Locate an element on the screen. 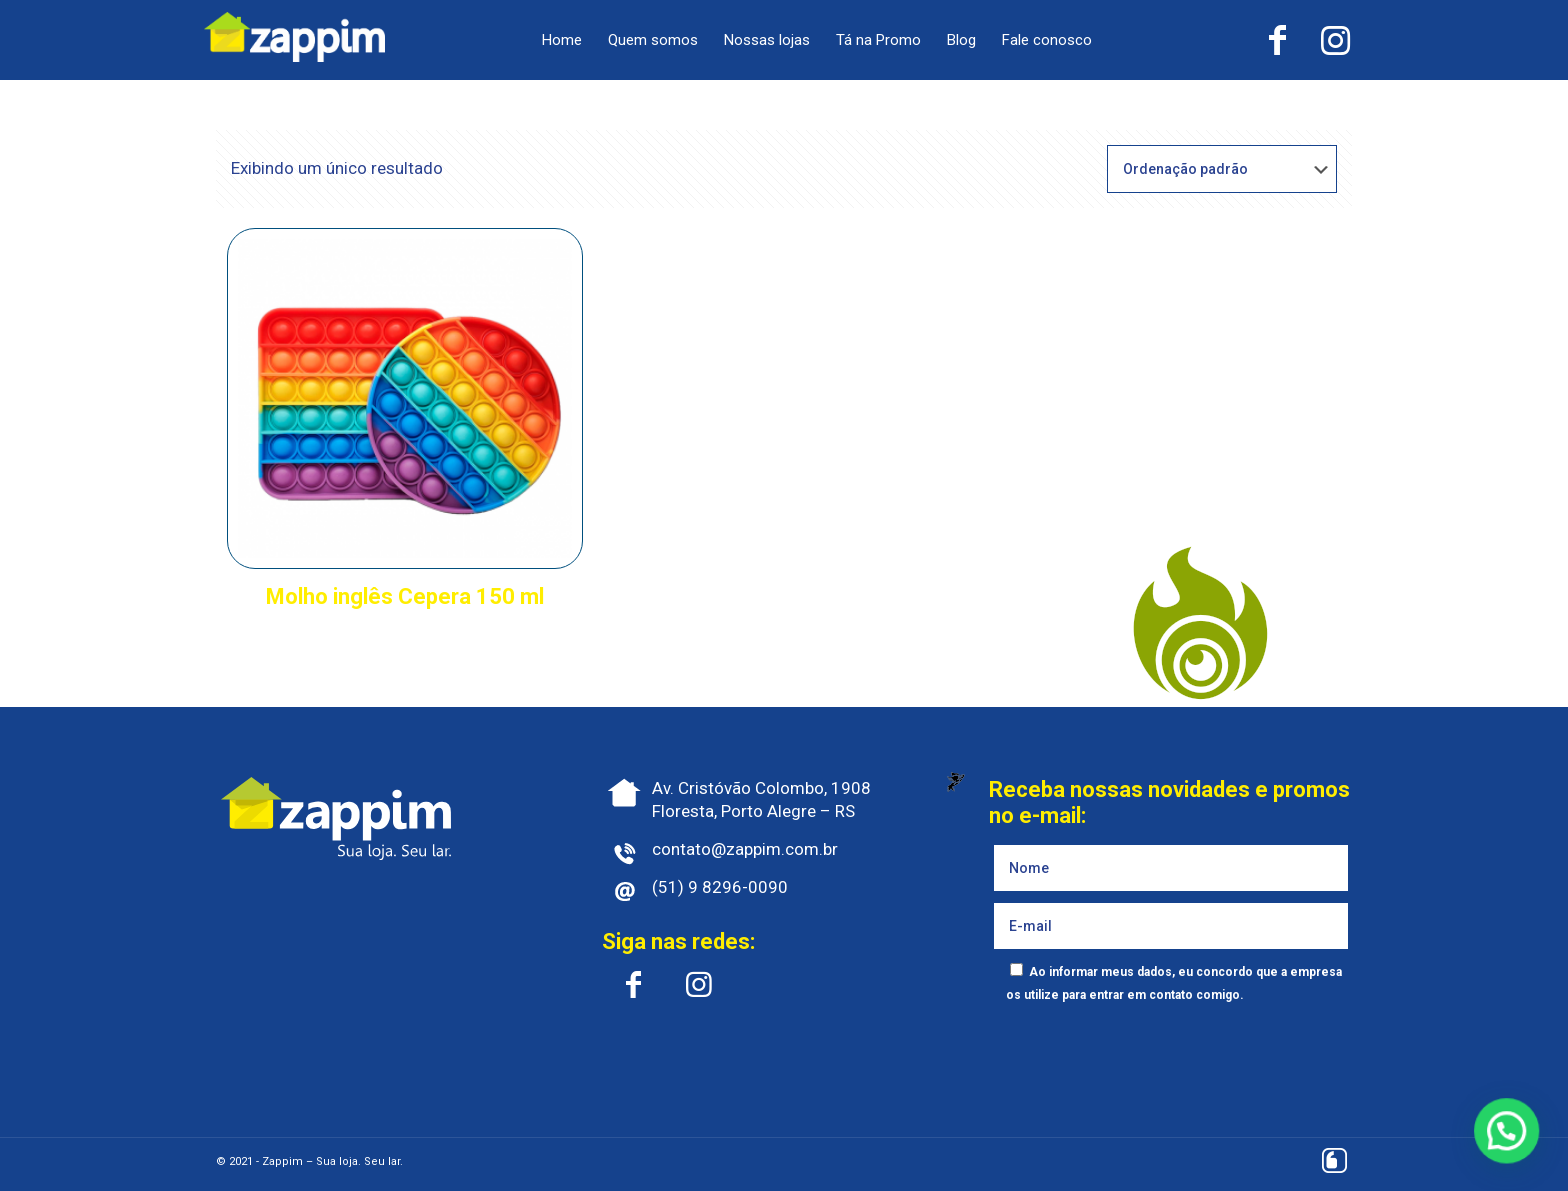 The height and width of the screenshot is (1191, 1568). activate fire vision or heat detection mode is located at coordinates (1198, 623).